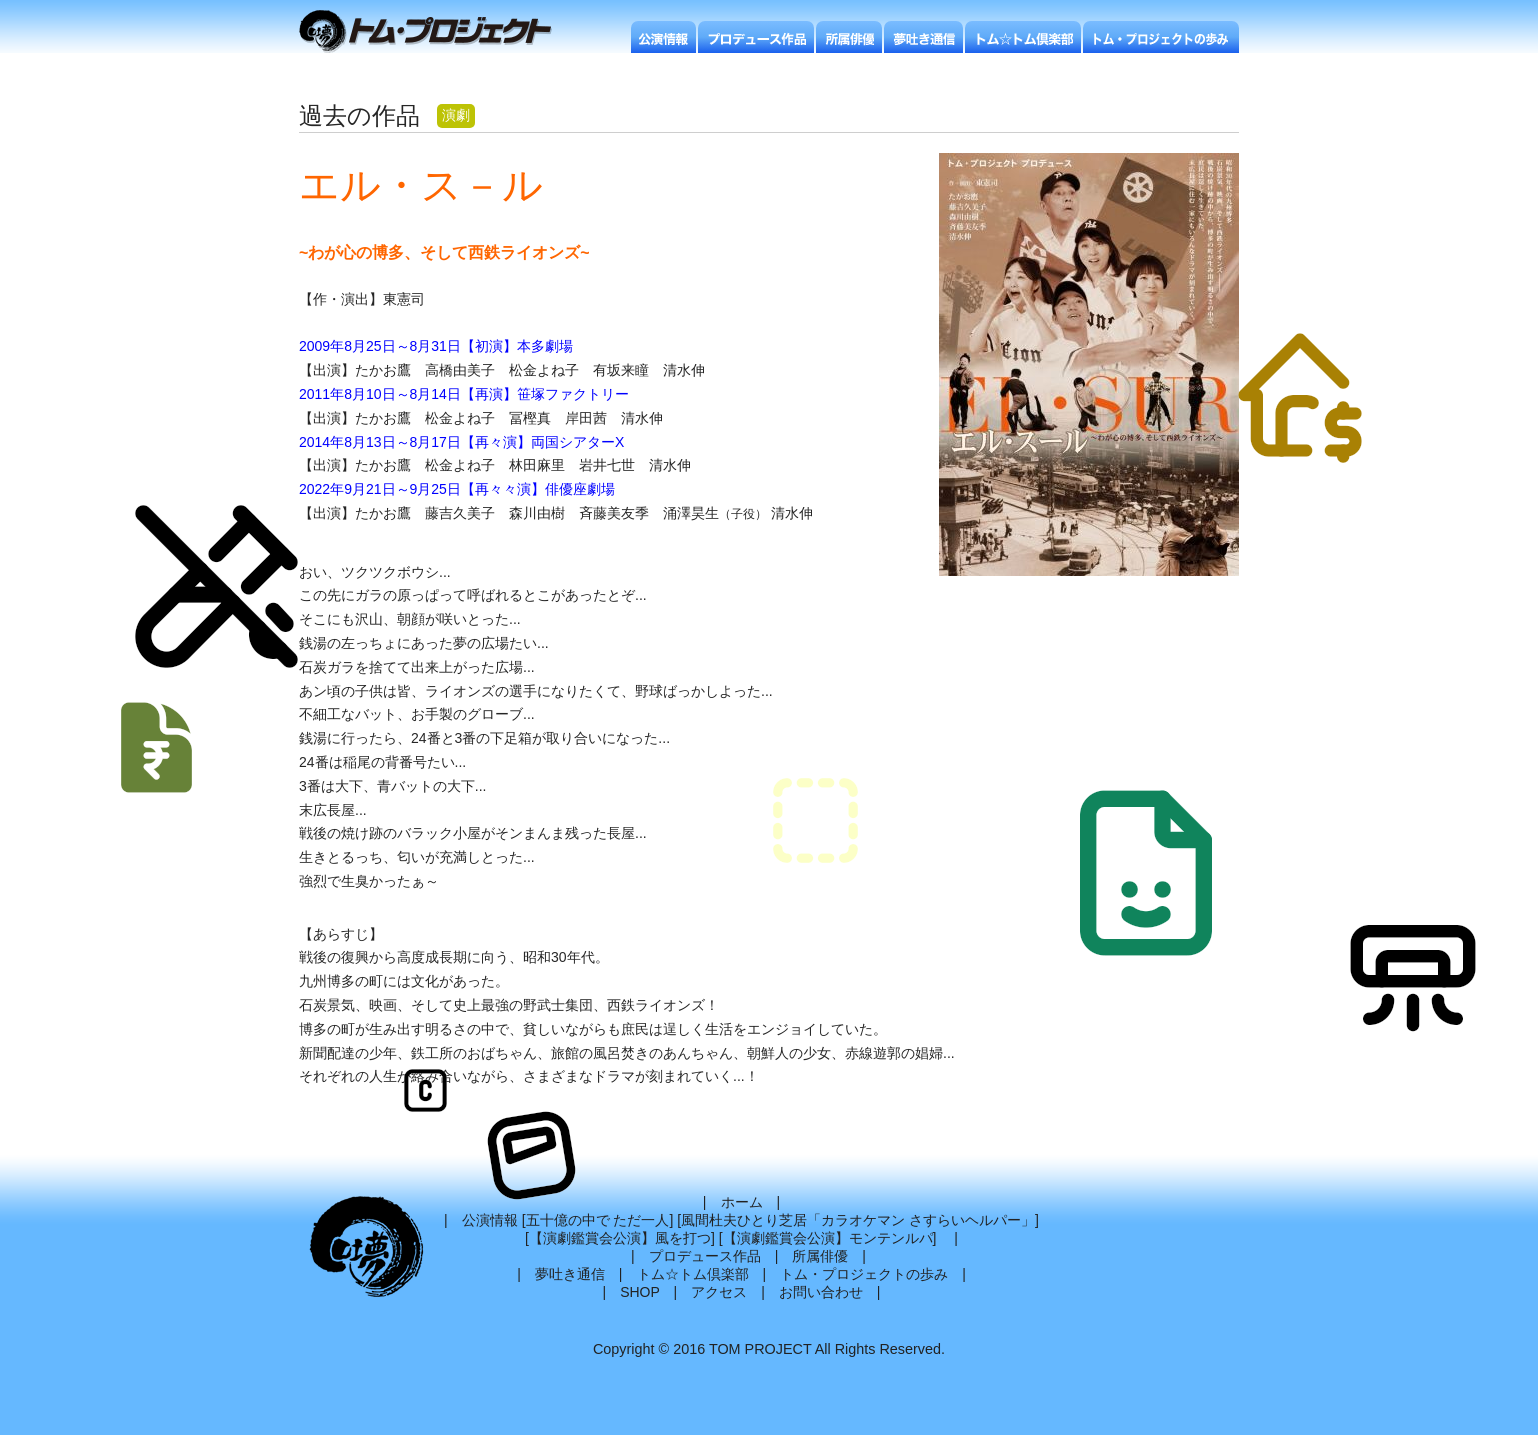  Describe the element at coordinates (216, 586) in the screenshot. I see `disable or stop testing functionality` at that location.